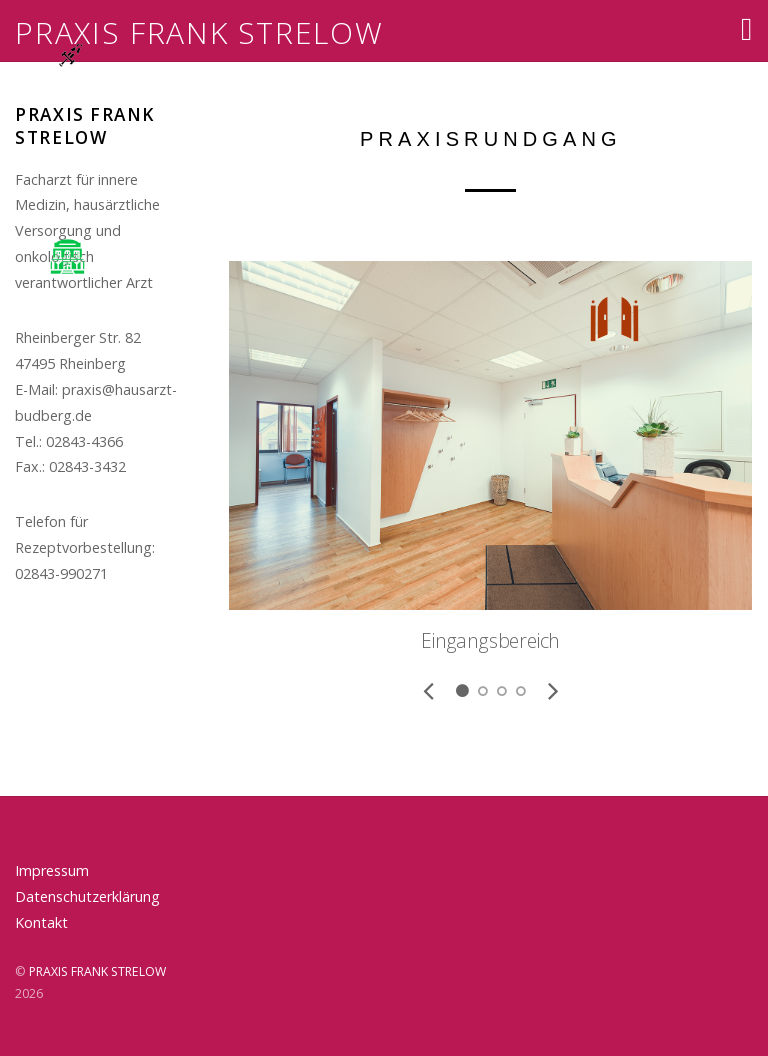 This screenshot has width=768, height=1056. I want to click on indicates a broken or destroyed weapon, so click(70, 55).